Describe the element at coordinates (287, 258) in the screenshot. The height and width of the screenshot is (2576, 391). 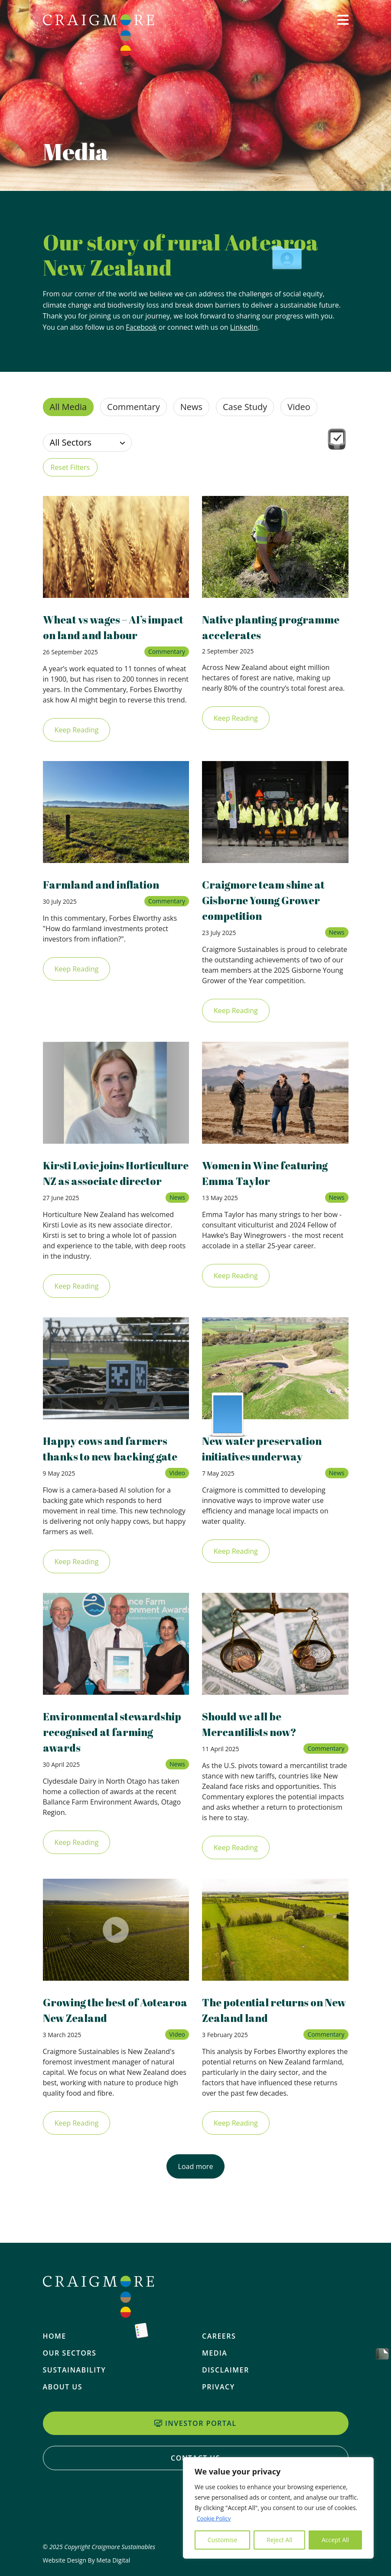
I see `open the users folder` at that location.